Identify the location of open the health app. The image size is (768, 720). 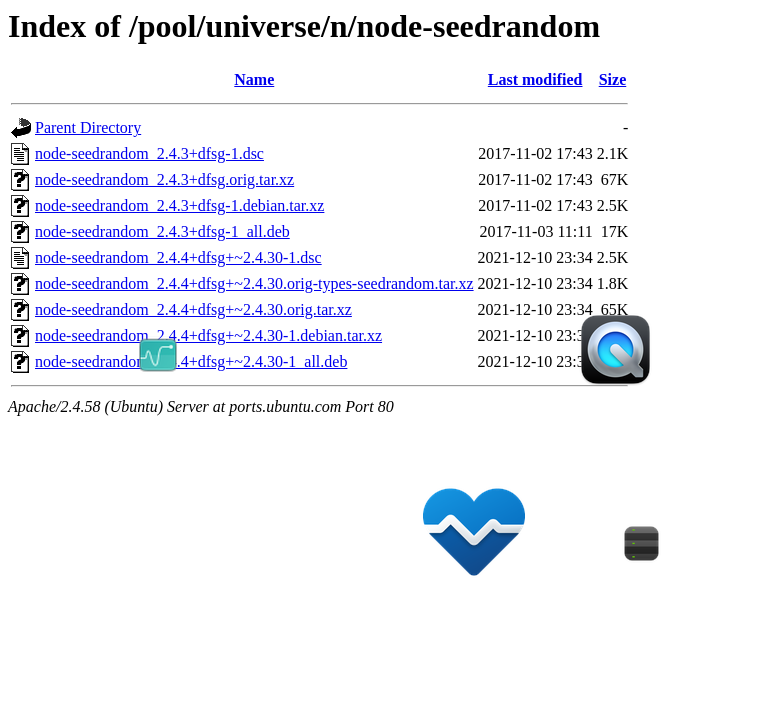
(474, 531).